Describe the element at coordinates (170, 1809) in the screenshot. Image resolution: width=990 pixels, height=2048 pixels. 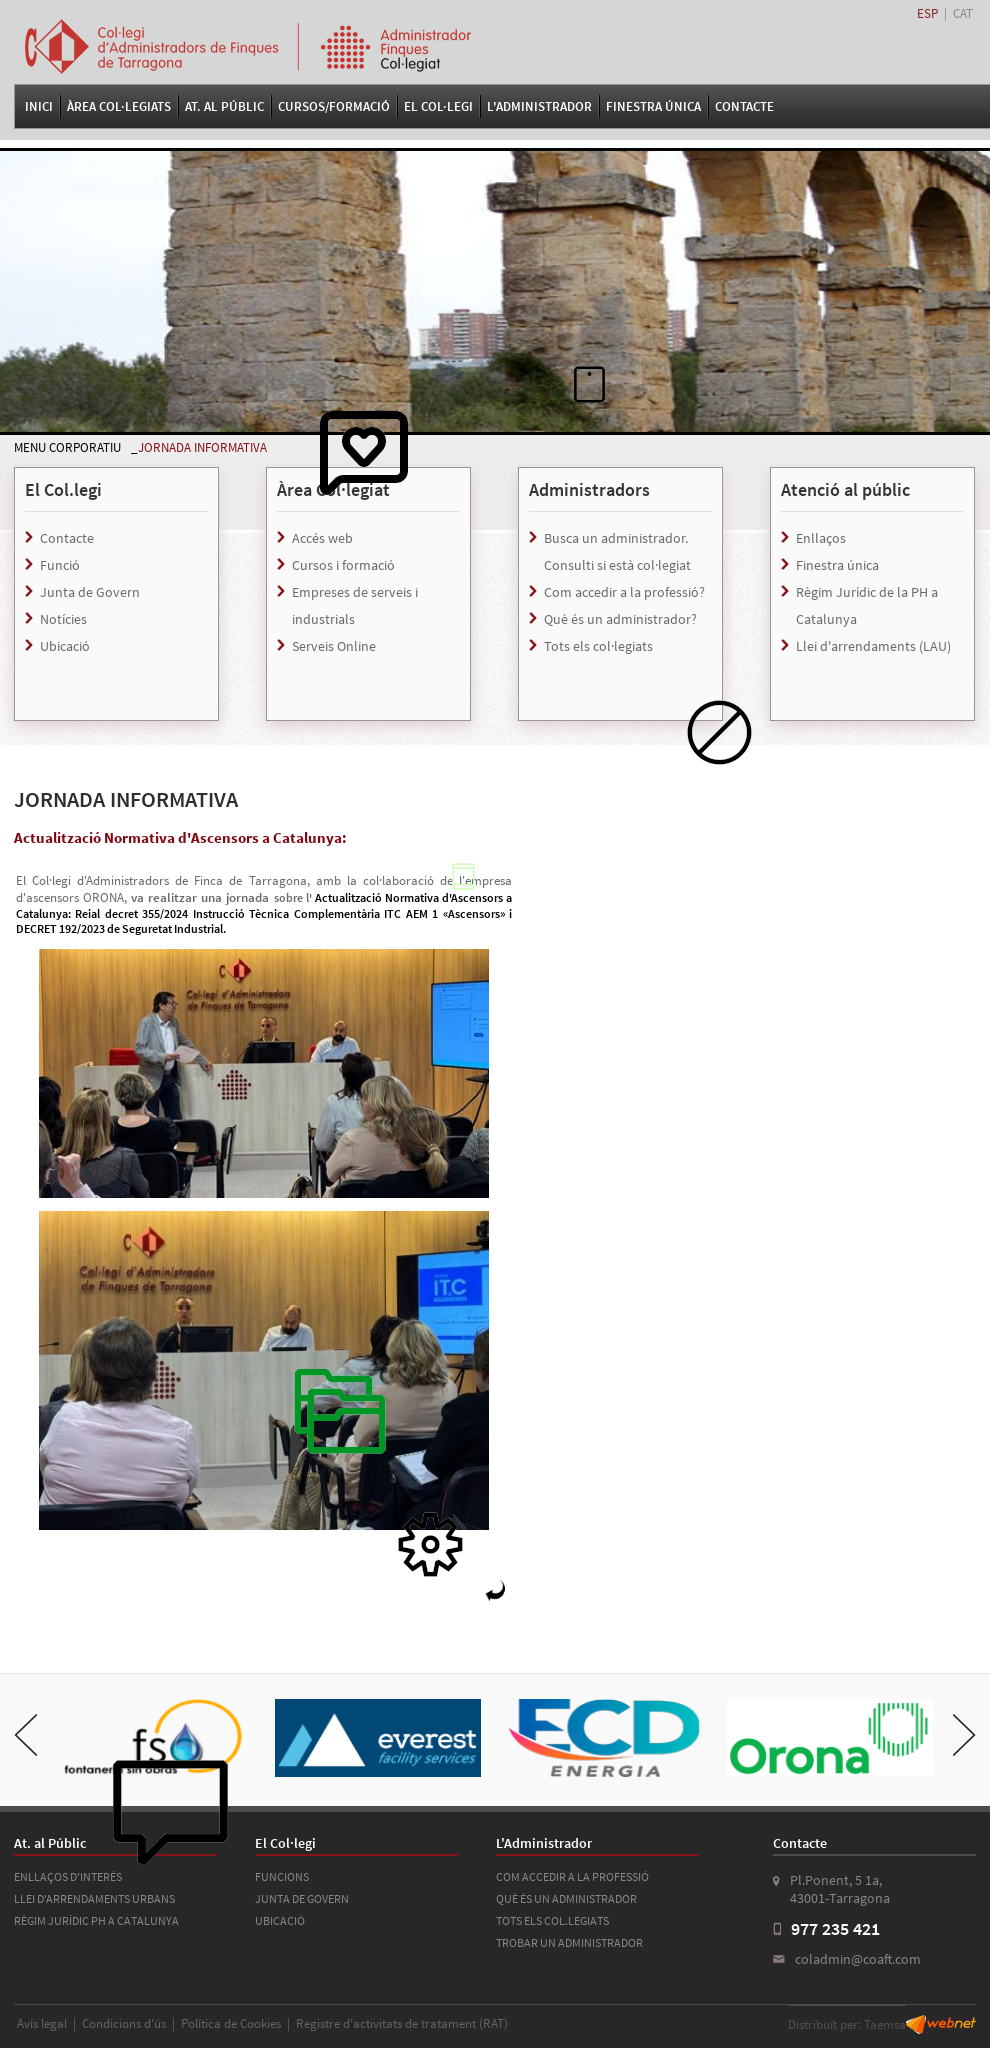
I see `open comments section` at that location.